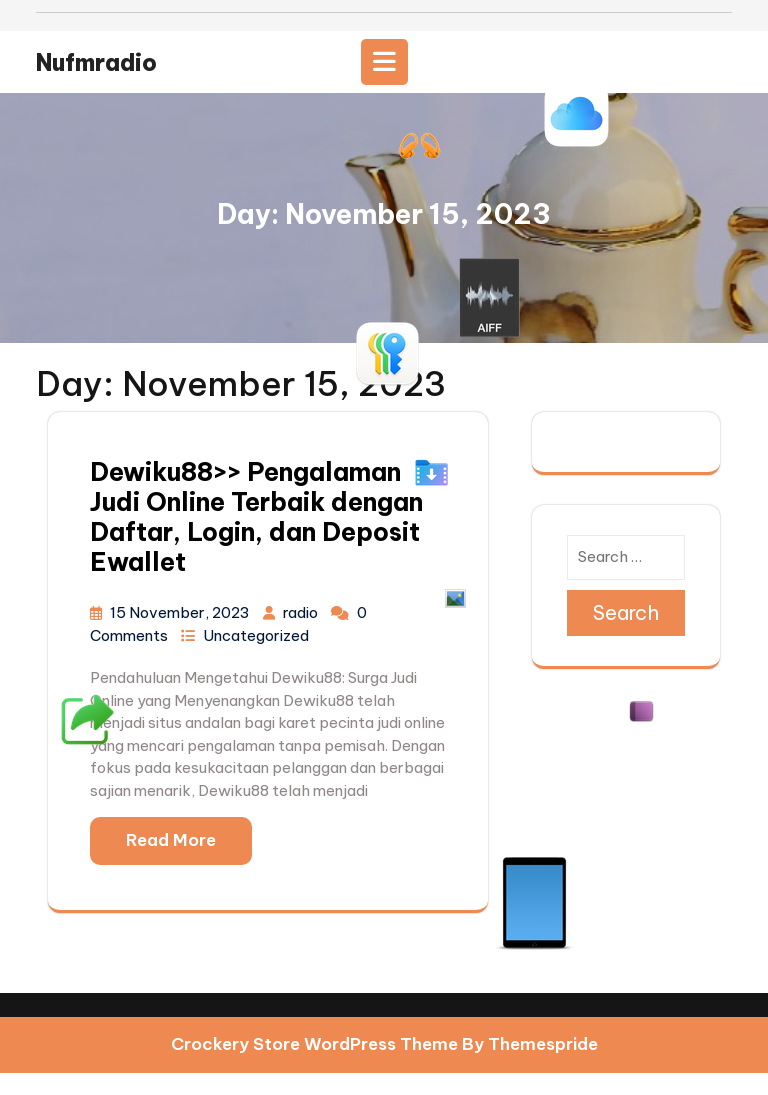  I want to click on iPad device with cellular connectivity, so click(534, 903).